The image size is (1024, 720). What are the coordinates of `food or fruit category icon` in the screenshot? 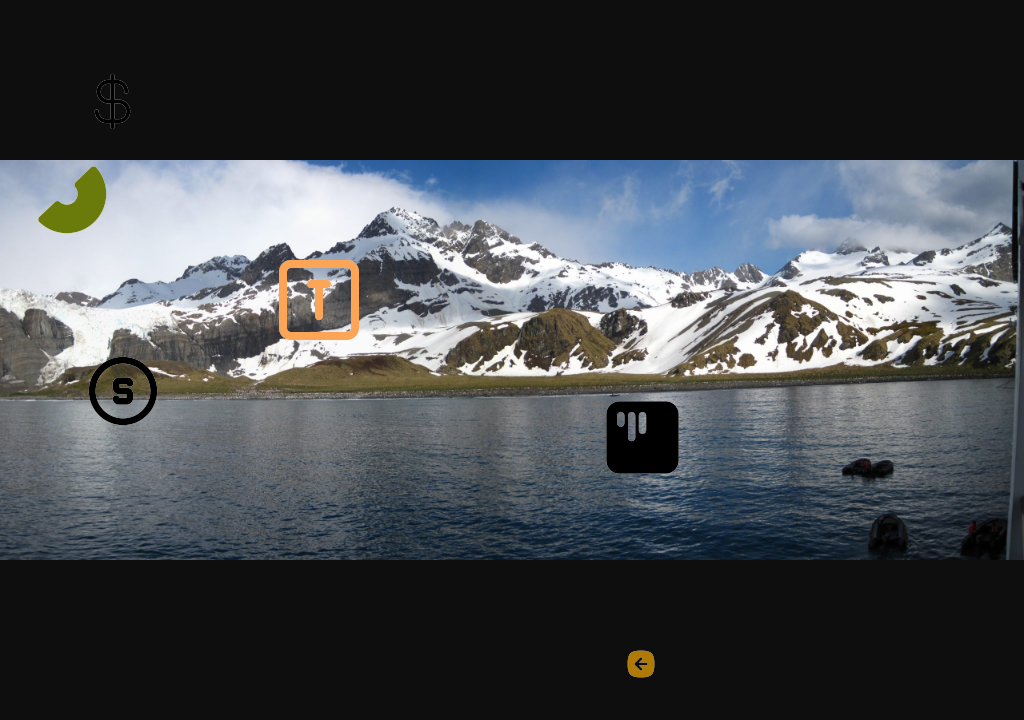 It's located at (74, 201).